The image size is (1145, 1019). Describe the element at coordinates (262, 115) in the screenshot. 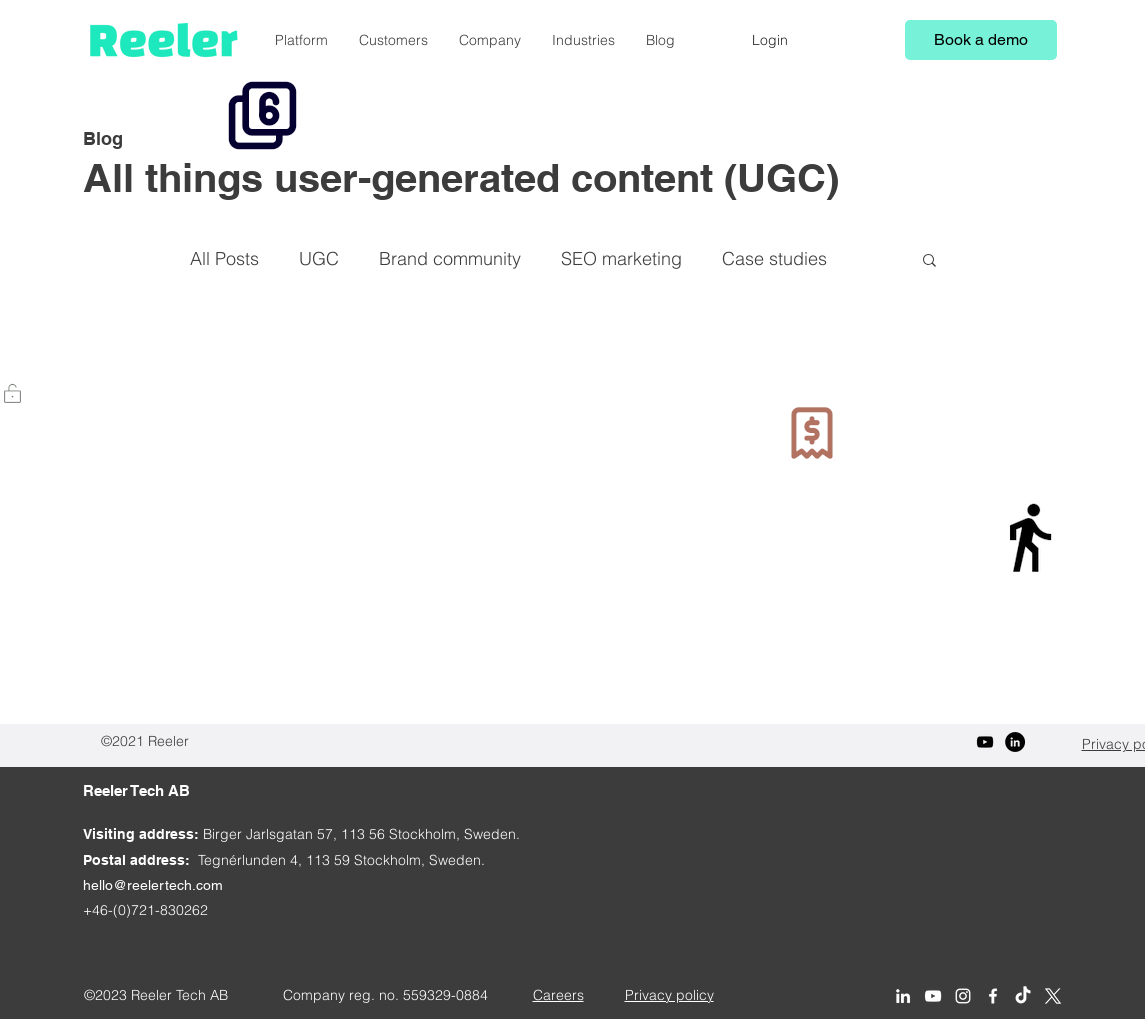

I see `view item 6 in a collection or stack` at that location.